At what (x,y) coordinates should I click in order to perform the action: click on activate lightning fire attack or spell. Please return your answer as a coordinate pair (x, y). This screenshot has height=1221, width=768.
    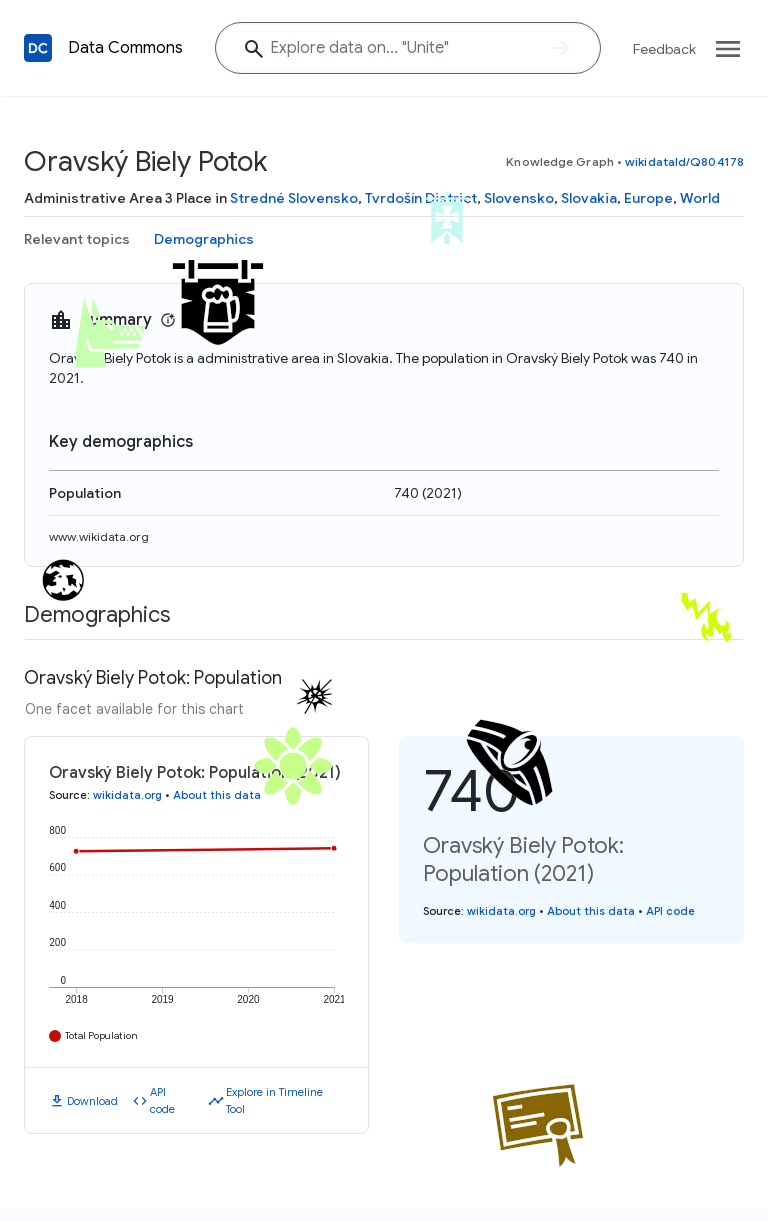
    Looking at the image, I should click on (706, 617).